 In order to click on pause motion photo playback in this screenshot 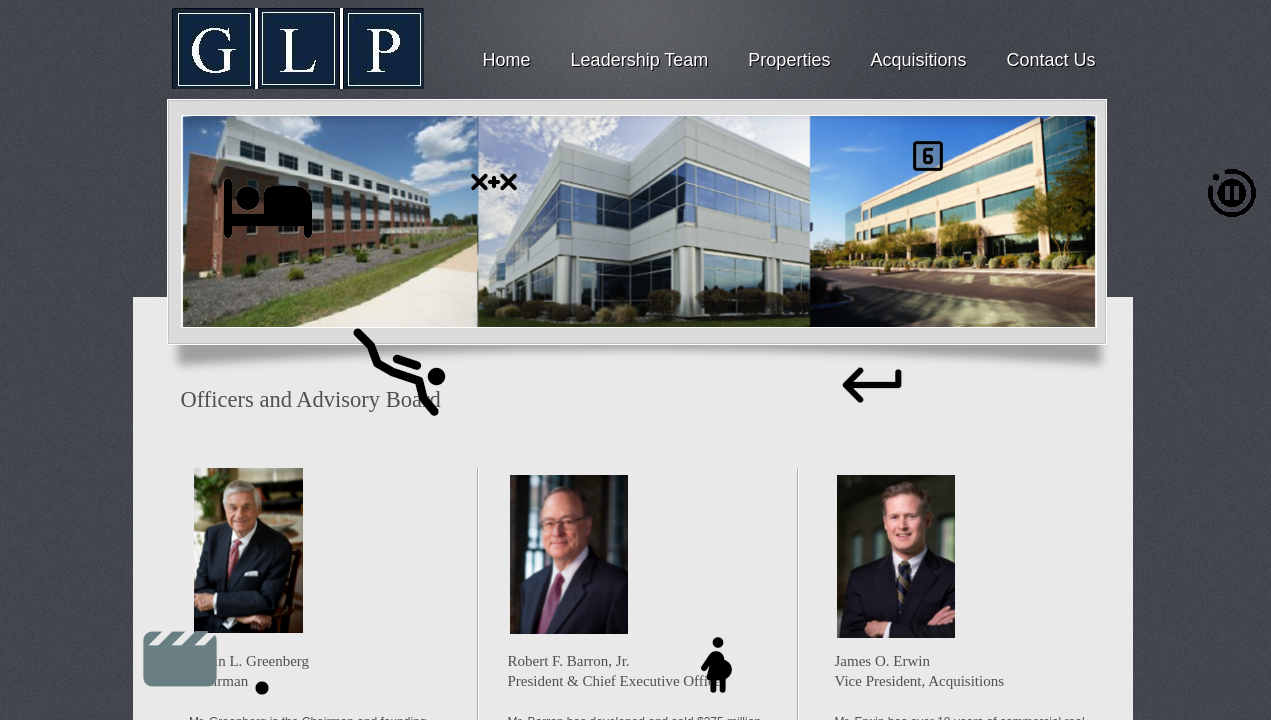, I will do `click(1232, 193)`.